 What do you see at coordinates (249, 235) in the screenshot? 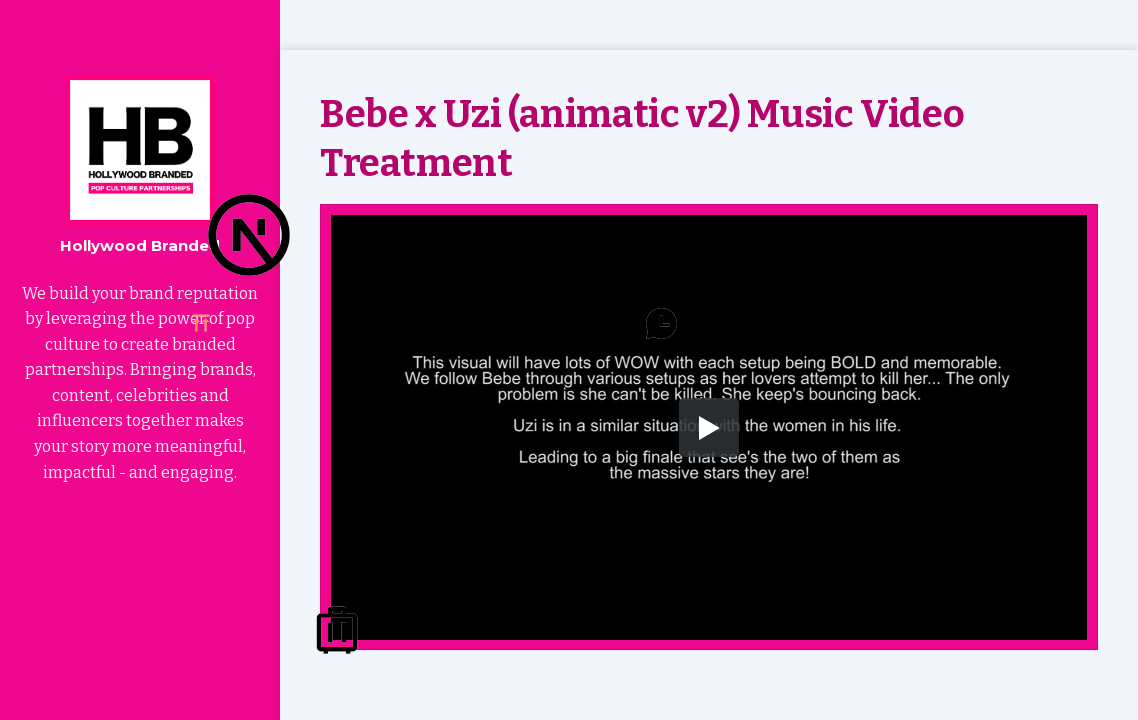
I see `Next.js framework logo` at bounding box center [249, 235].